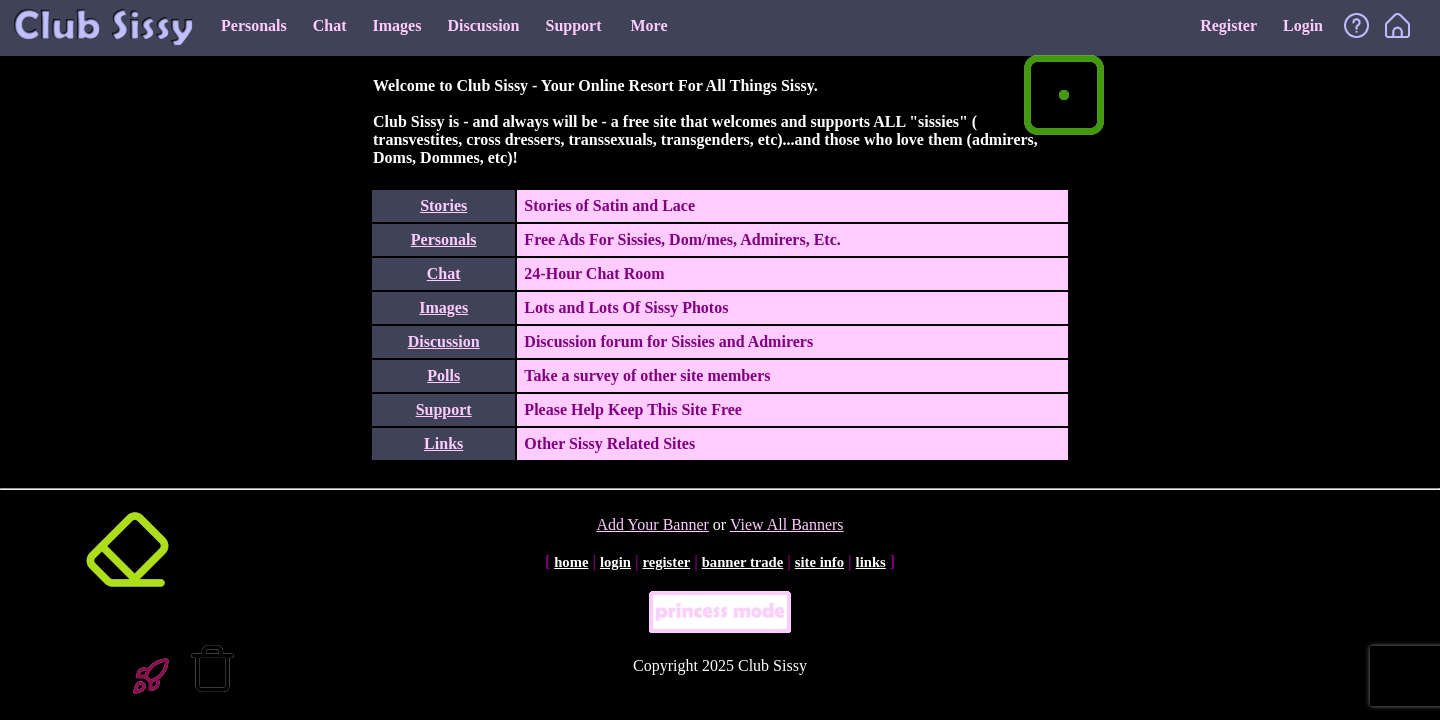  I want to click on launch or deploy a project, so click(150, 676).